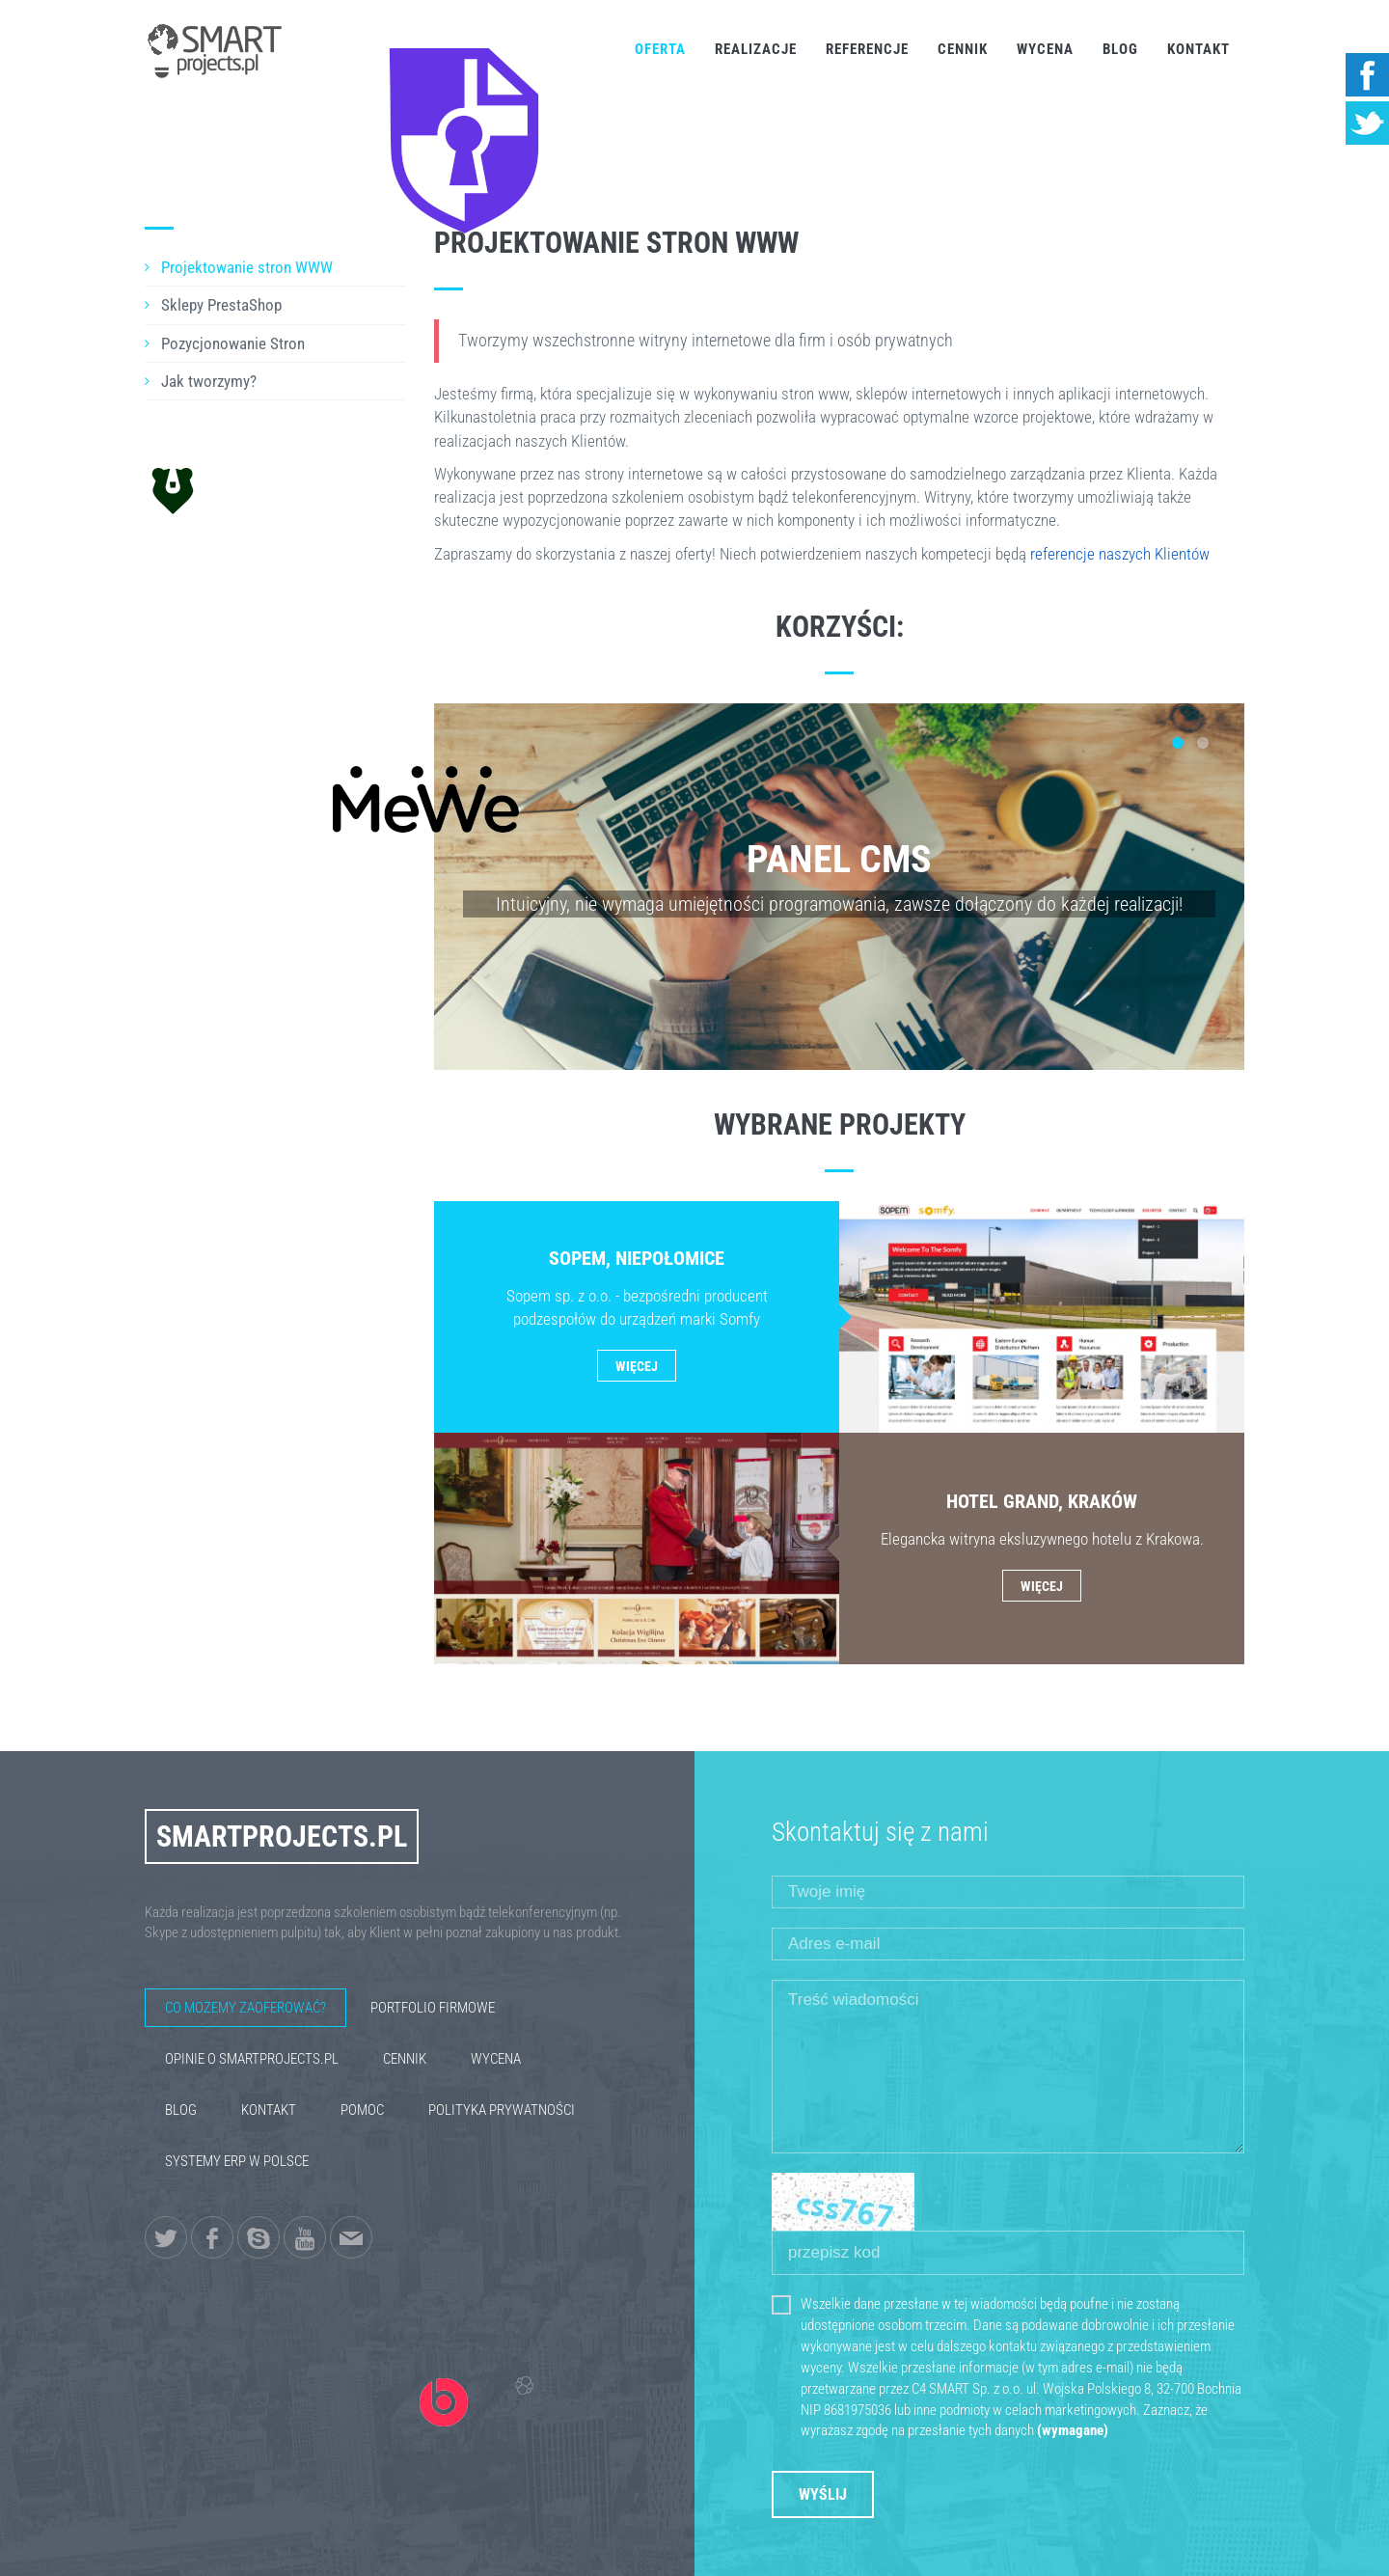 The height and width of the screenshot is (2576, 1389). I want to click on elastic company logo, so click(524, 2385).